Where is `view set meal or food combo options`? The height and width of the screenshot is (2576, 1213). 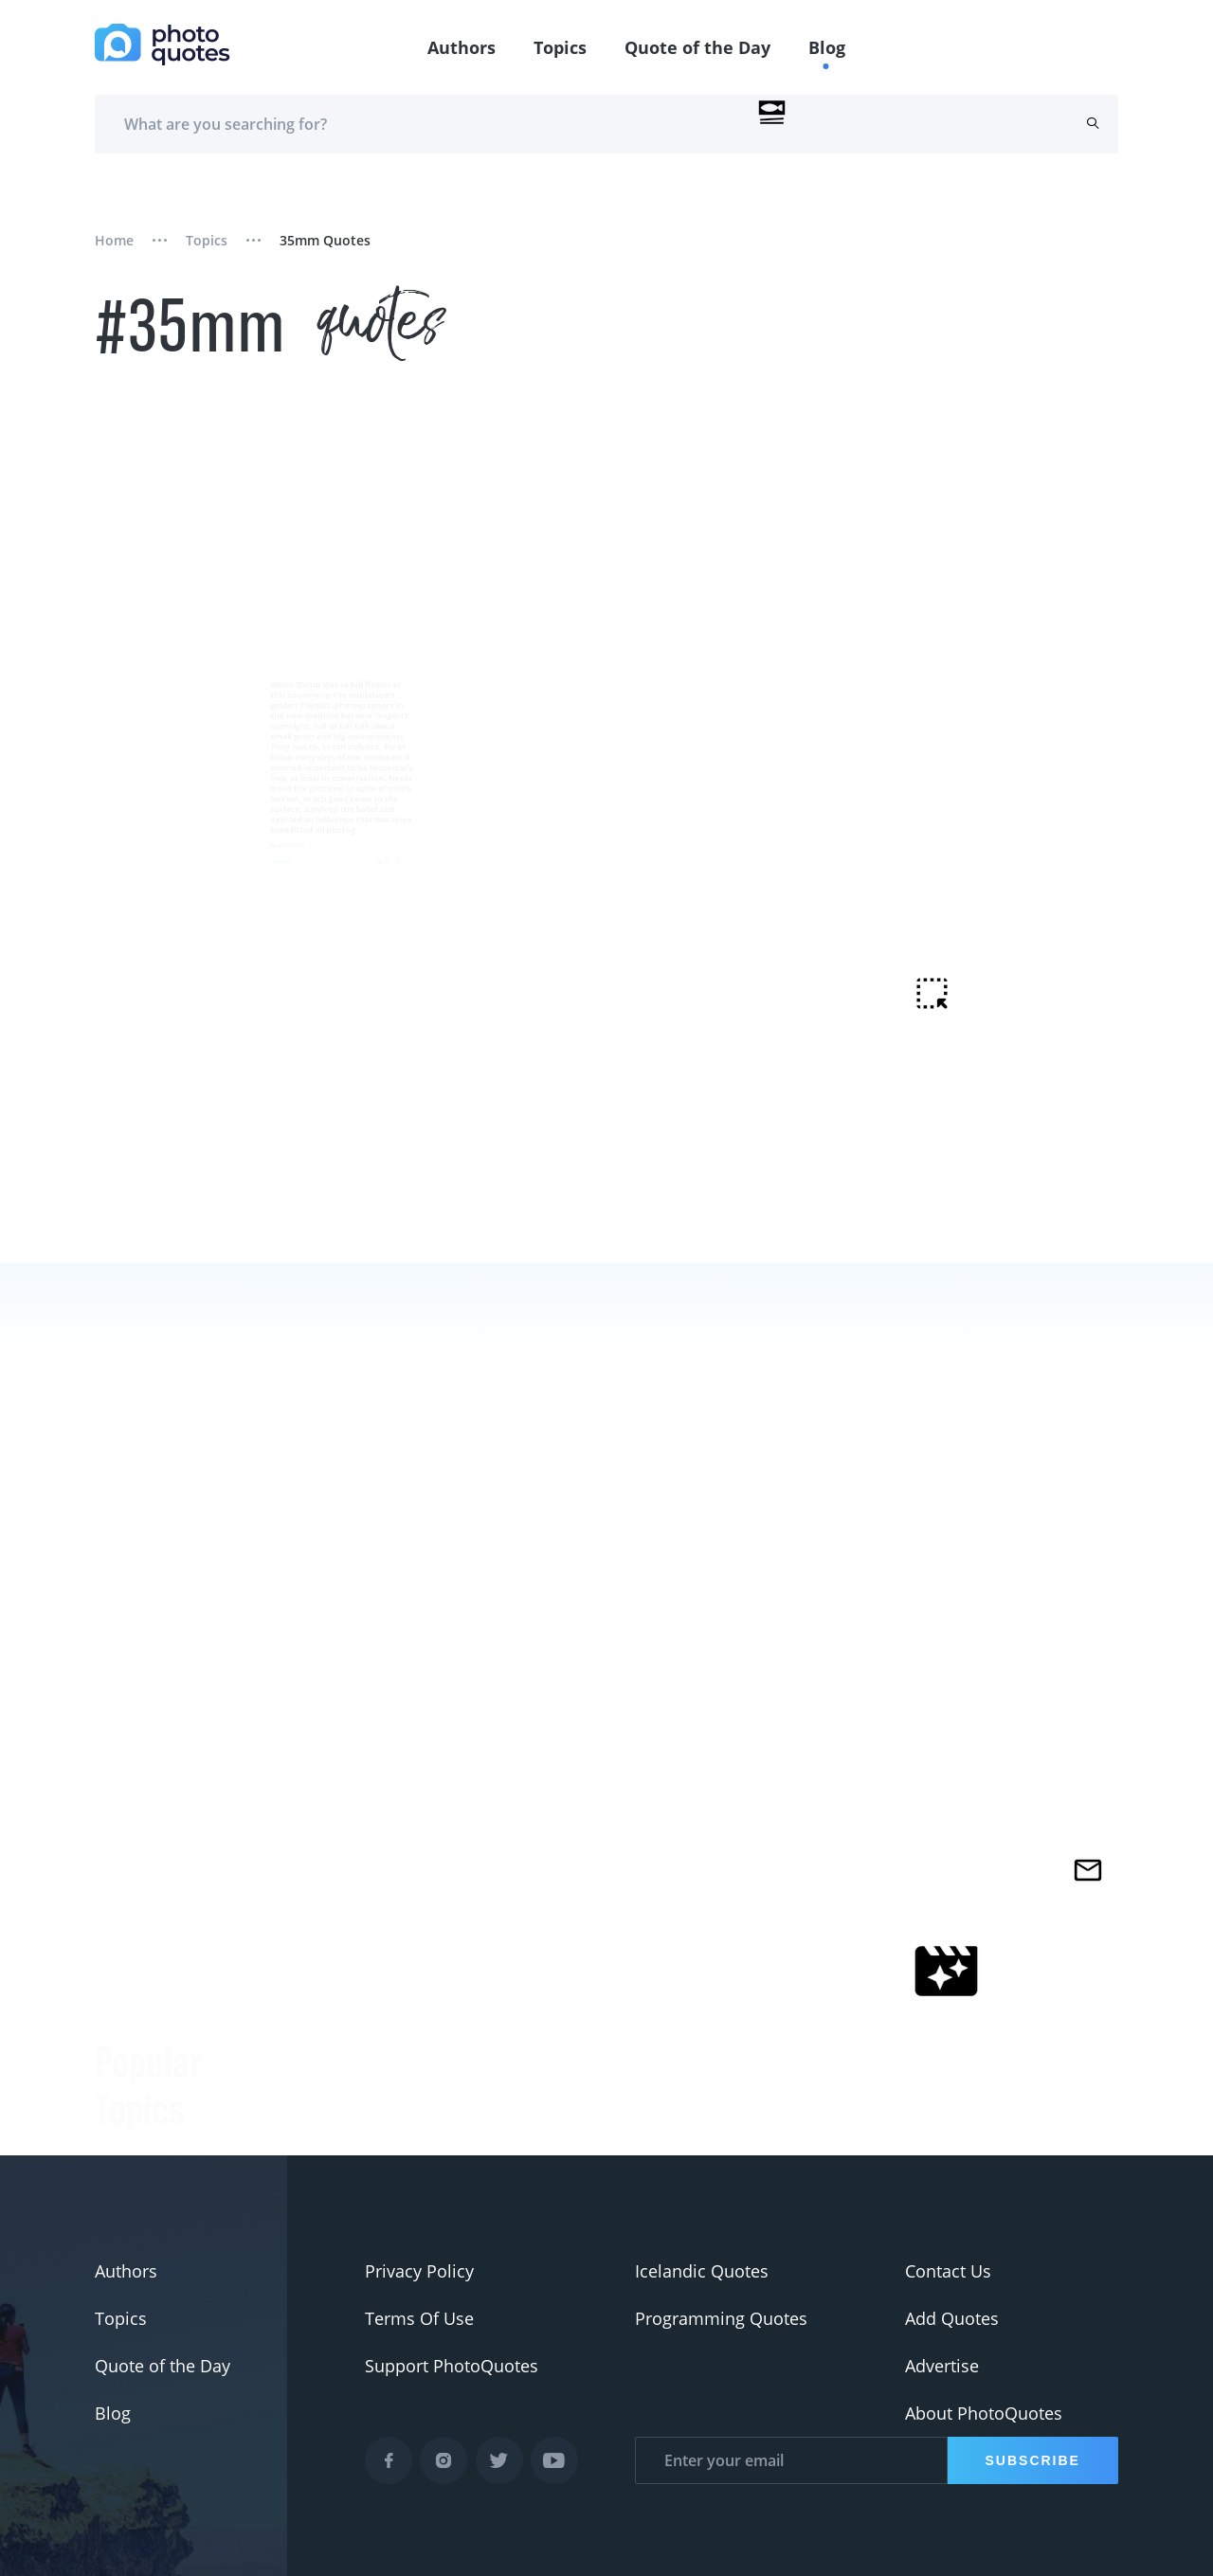
view set meal or food combo options is located at coordinates (771, 112).